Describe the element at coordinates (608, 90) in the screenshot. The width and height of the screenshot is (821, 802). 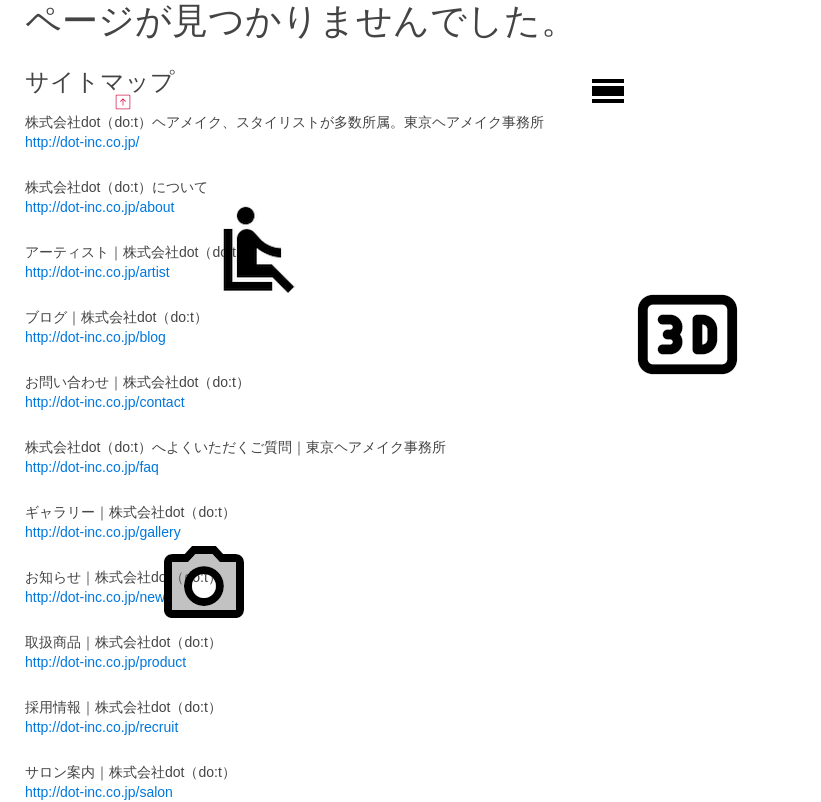
I see `switch to day view in calendar` at that location.